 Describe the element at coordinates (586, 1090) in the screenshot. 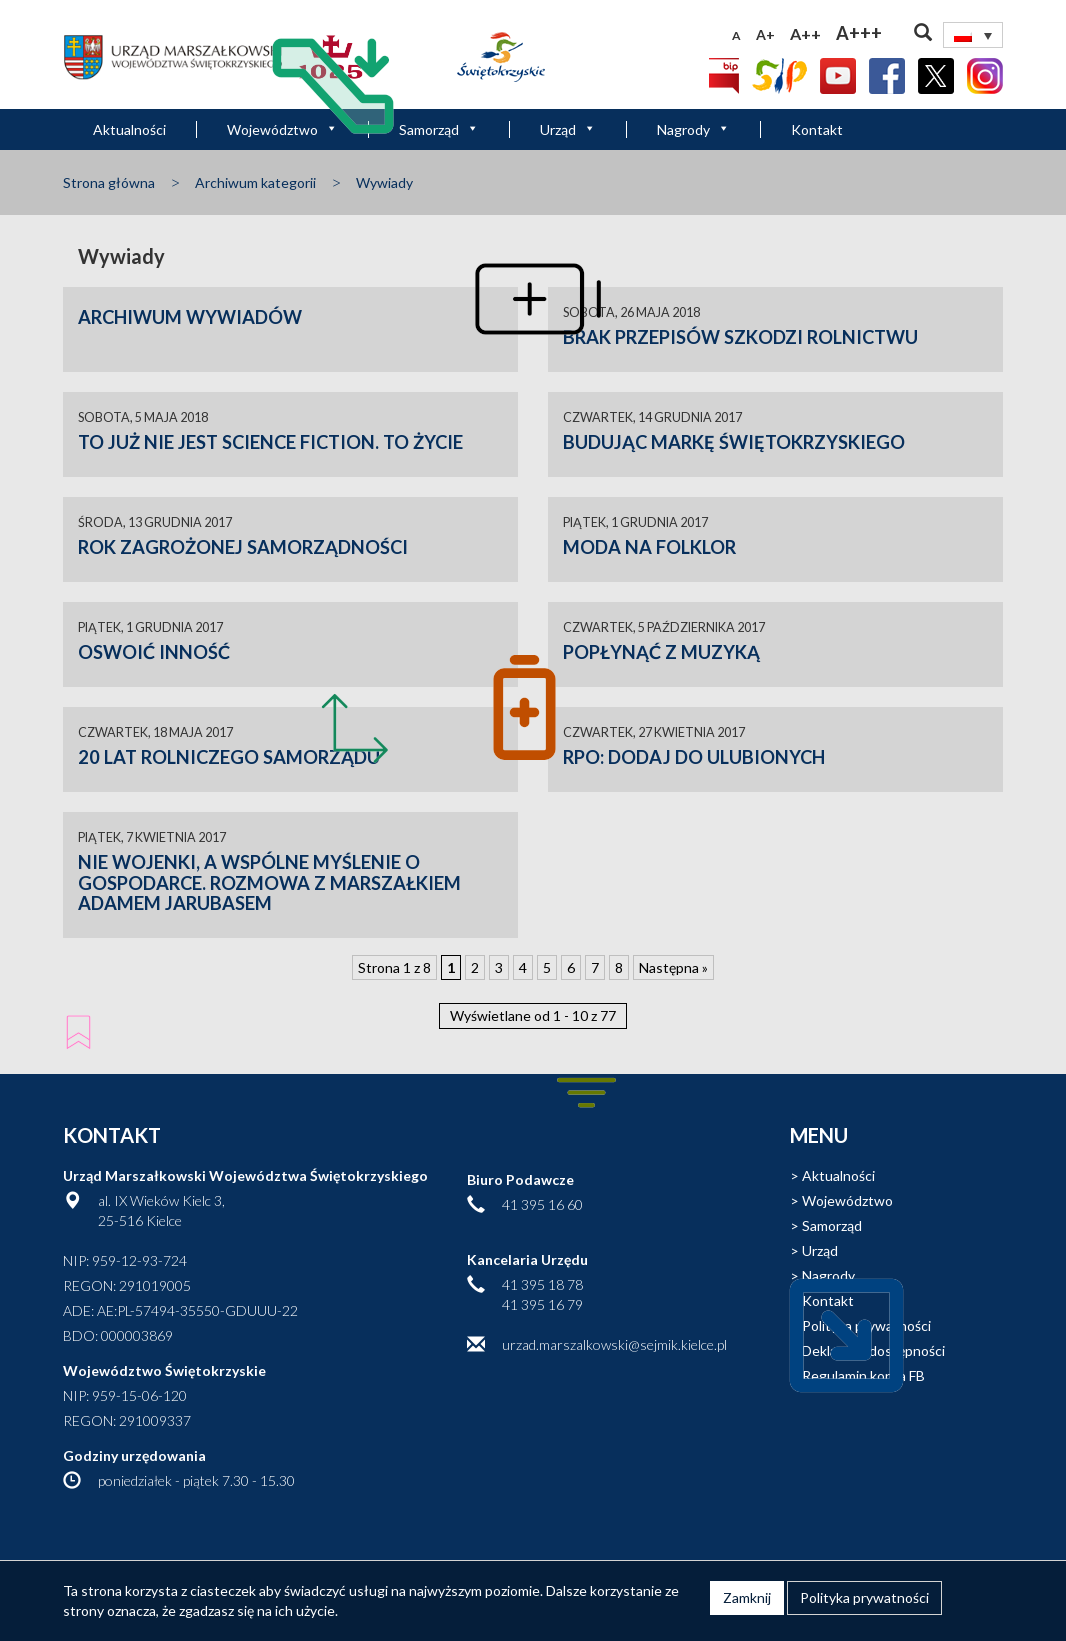

I see `filter or sort list items` at that location.